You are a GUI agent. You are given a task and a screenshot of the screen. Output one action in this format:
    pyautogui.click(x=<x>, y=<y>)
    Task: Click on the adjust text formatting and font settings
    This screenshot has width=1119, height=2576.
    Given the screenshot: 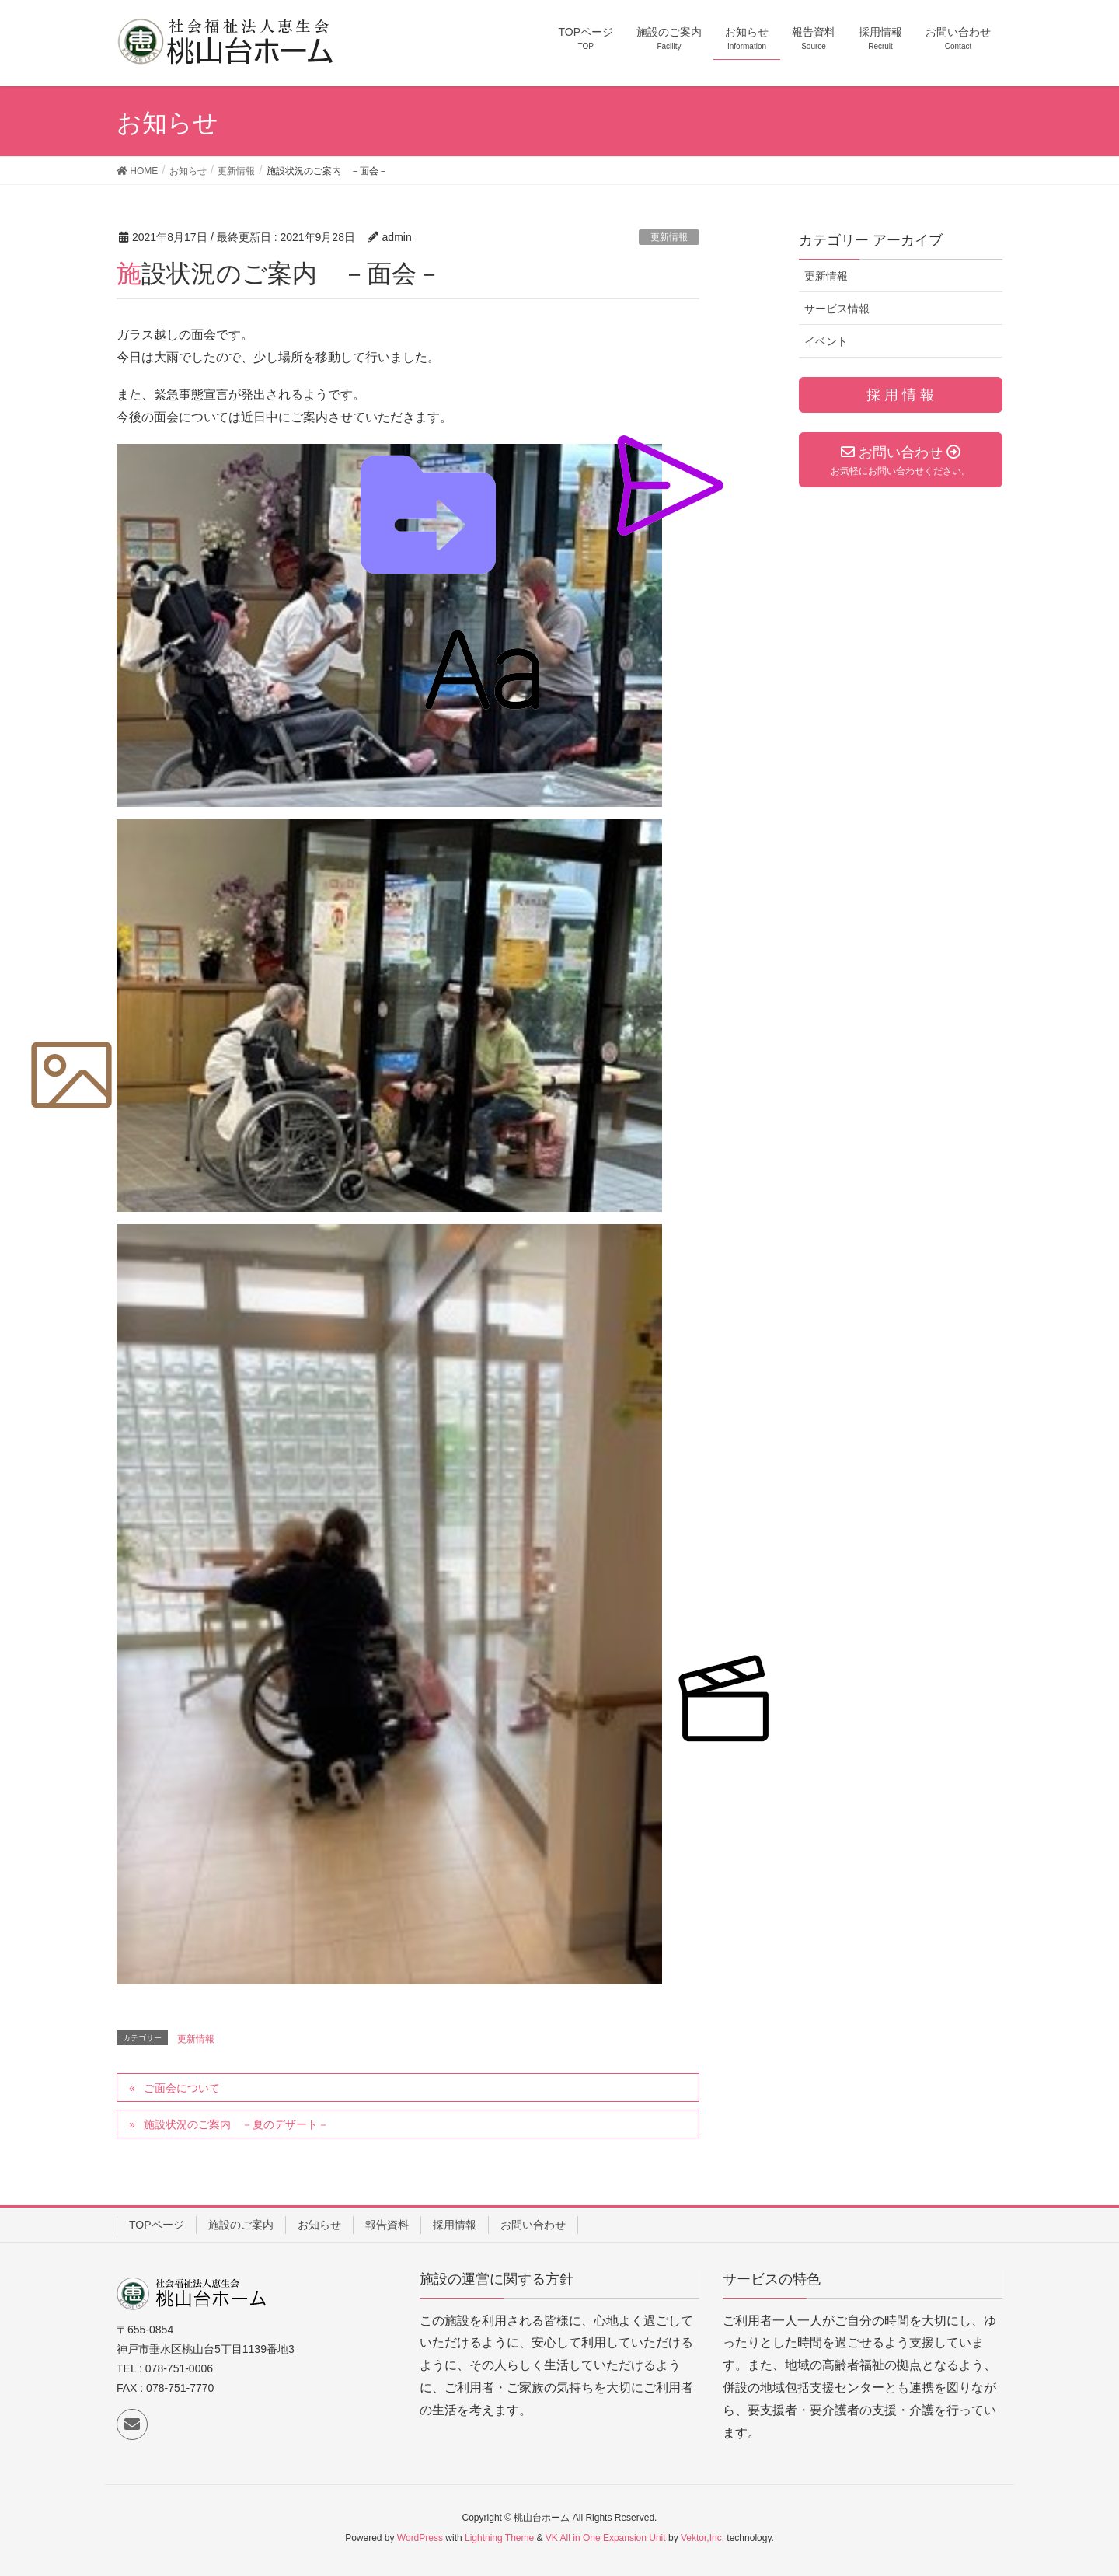 What is the action you would take?
    pyautogui.click(x=482, y=669)
    